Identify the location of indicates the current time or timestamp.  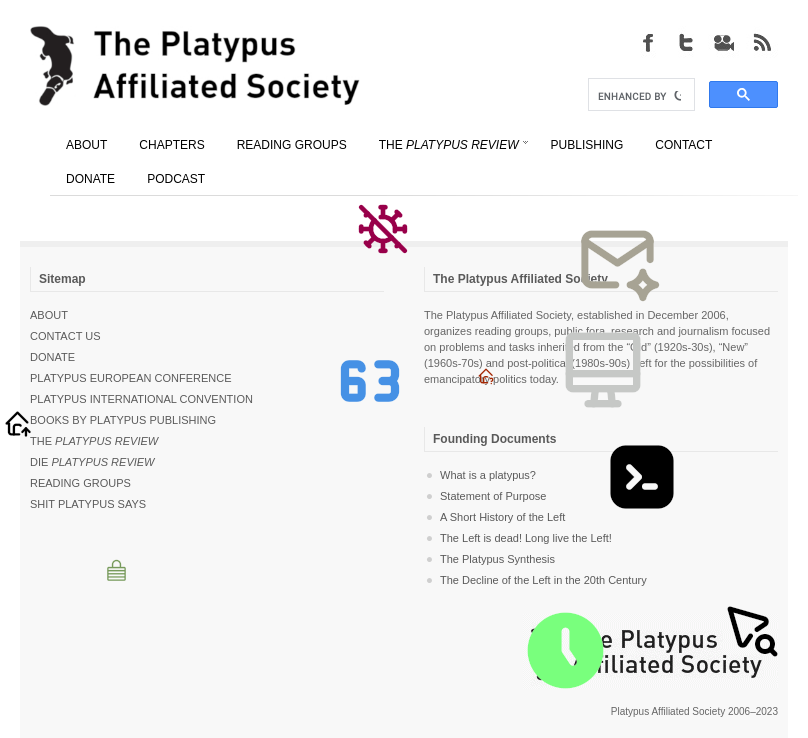
(565, 650).